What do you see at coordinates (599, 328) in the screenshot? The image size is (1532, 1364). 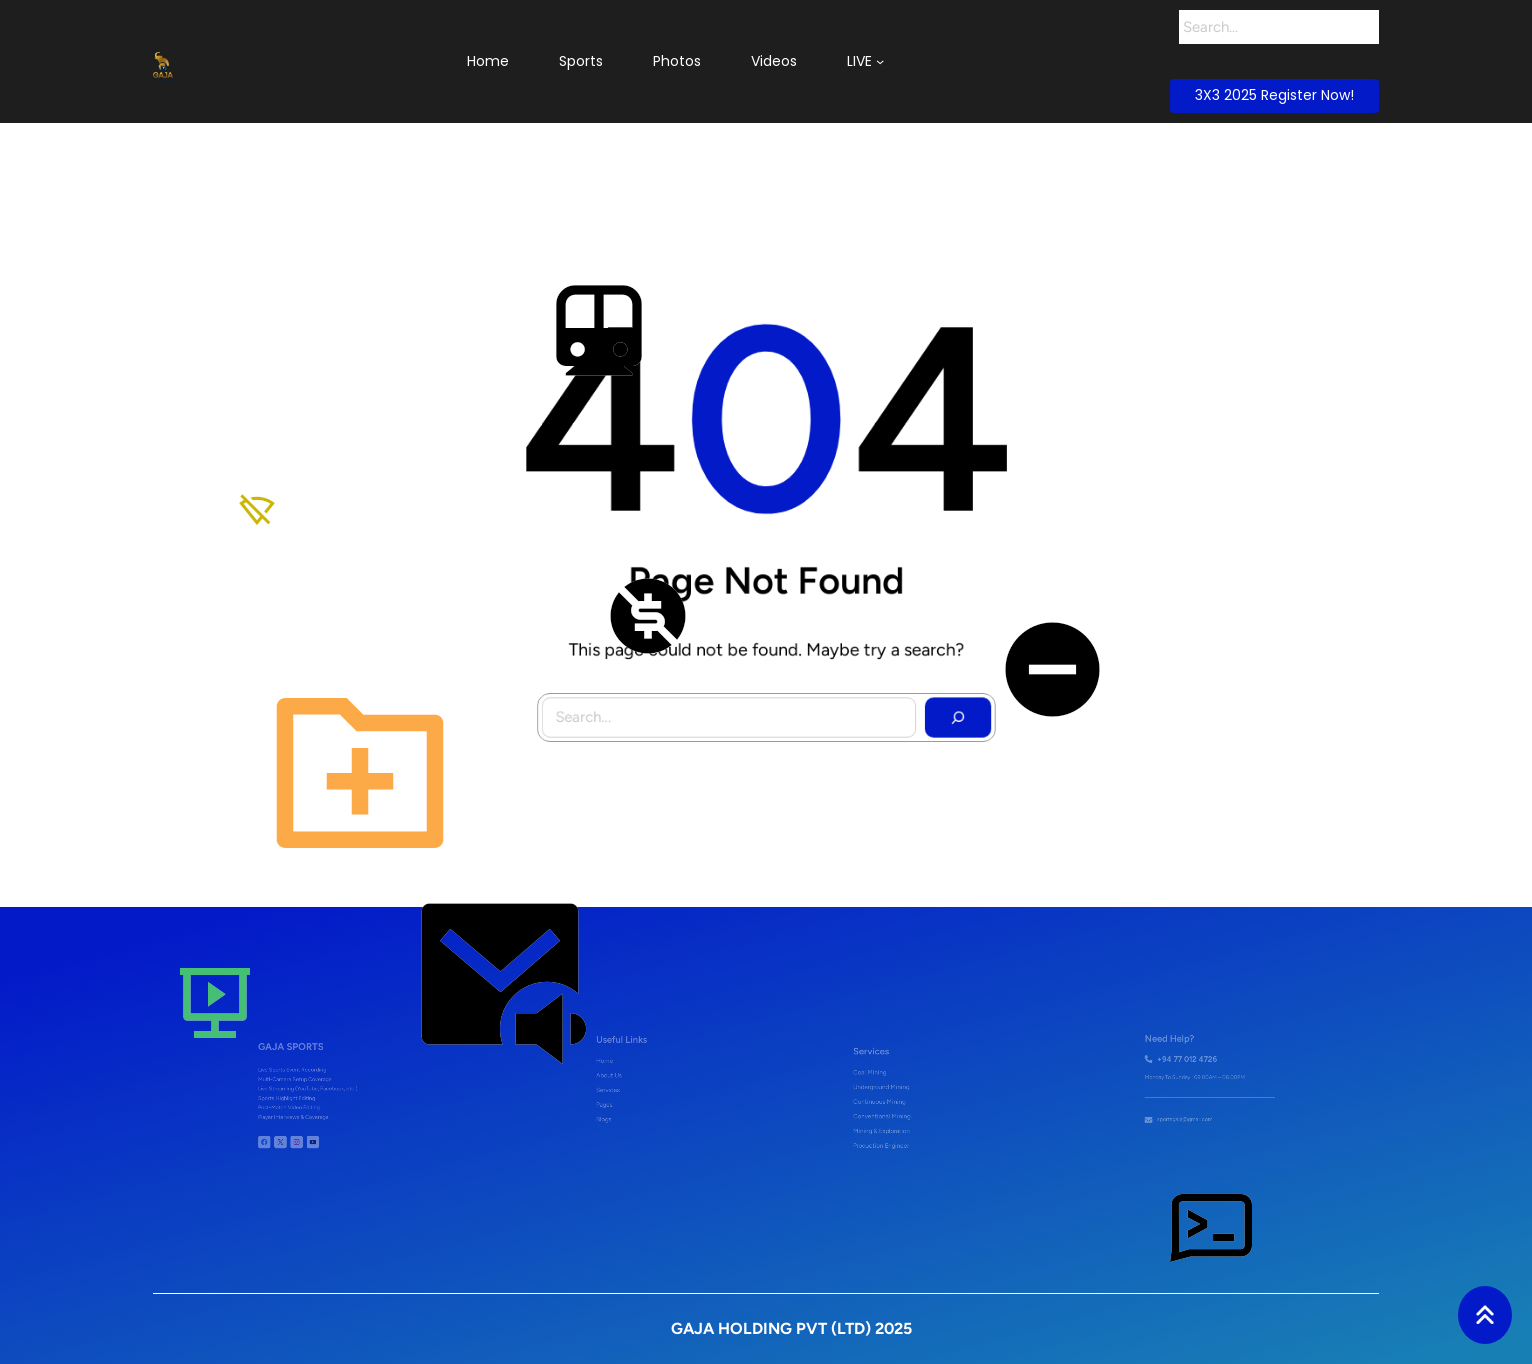 I see `view subway or metro transit options` at bounding box center [599, 328].